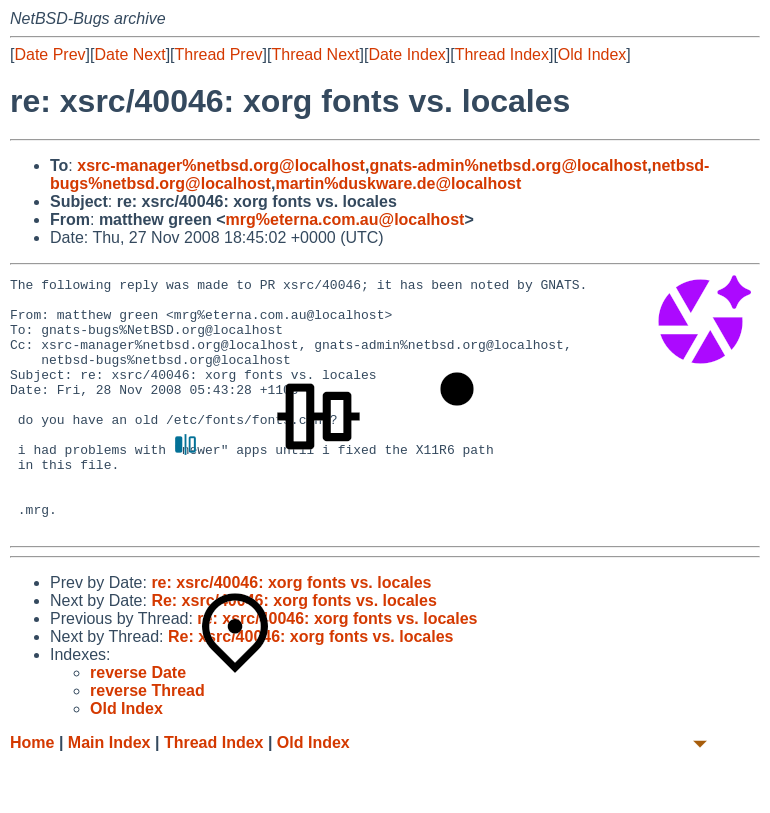  What do you see at coordinates (235, 630) in the screenshot?
I see `view or select a location on the map` at bounding box center [235, 630].